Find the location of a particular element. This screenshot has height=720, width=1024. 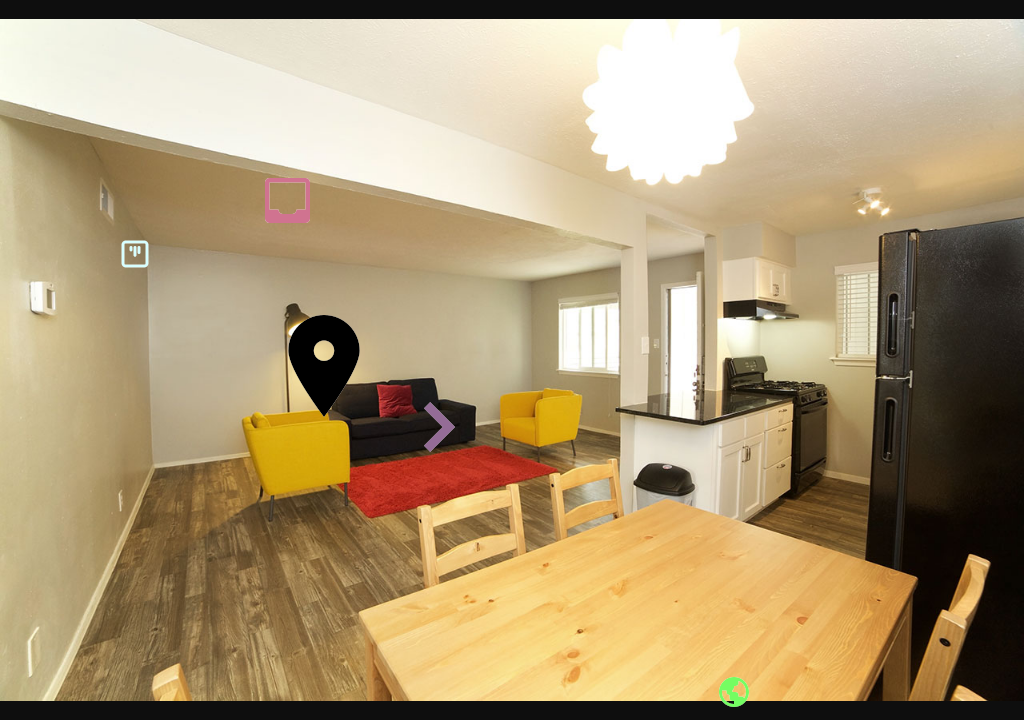

align content to top center of container is located at coordinates (135, 254).